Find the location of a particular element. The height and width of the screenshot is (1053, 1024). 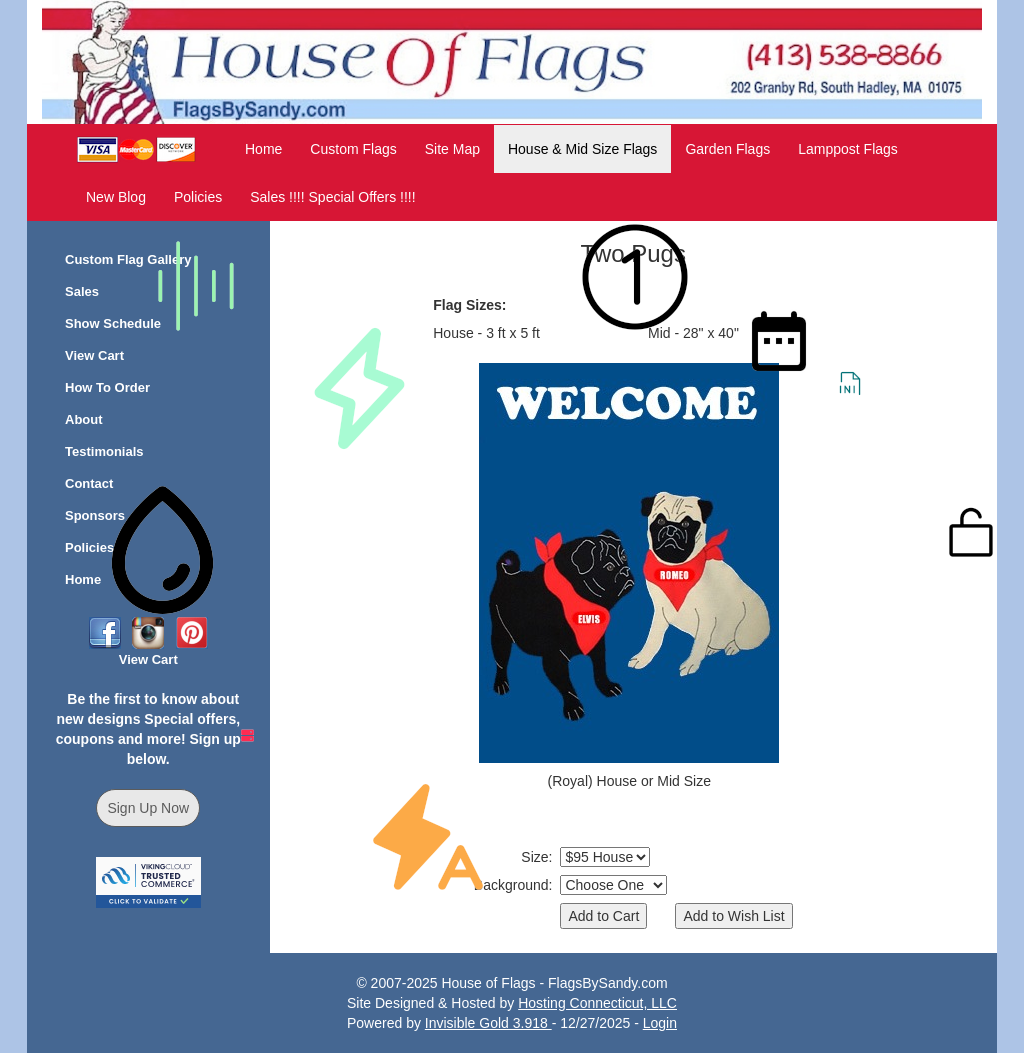

audio or sound visualization is located at coordinates (196, 286).